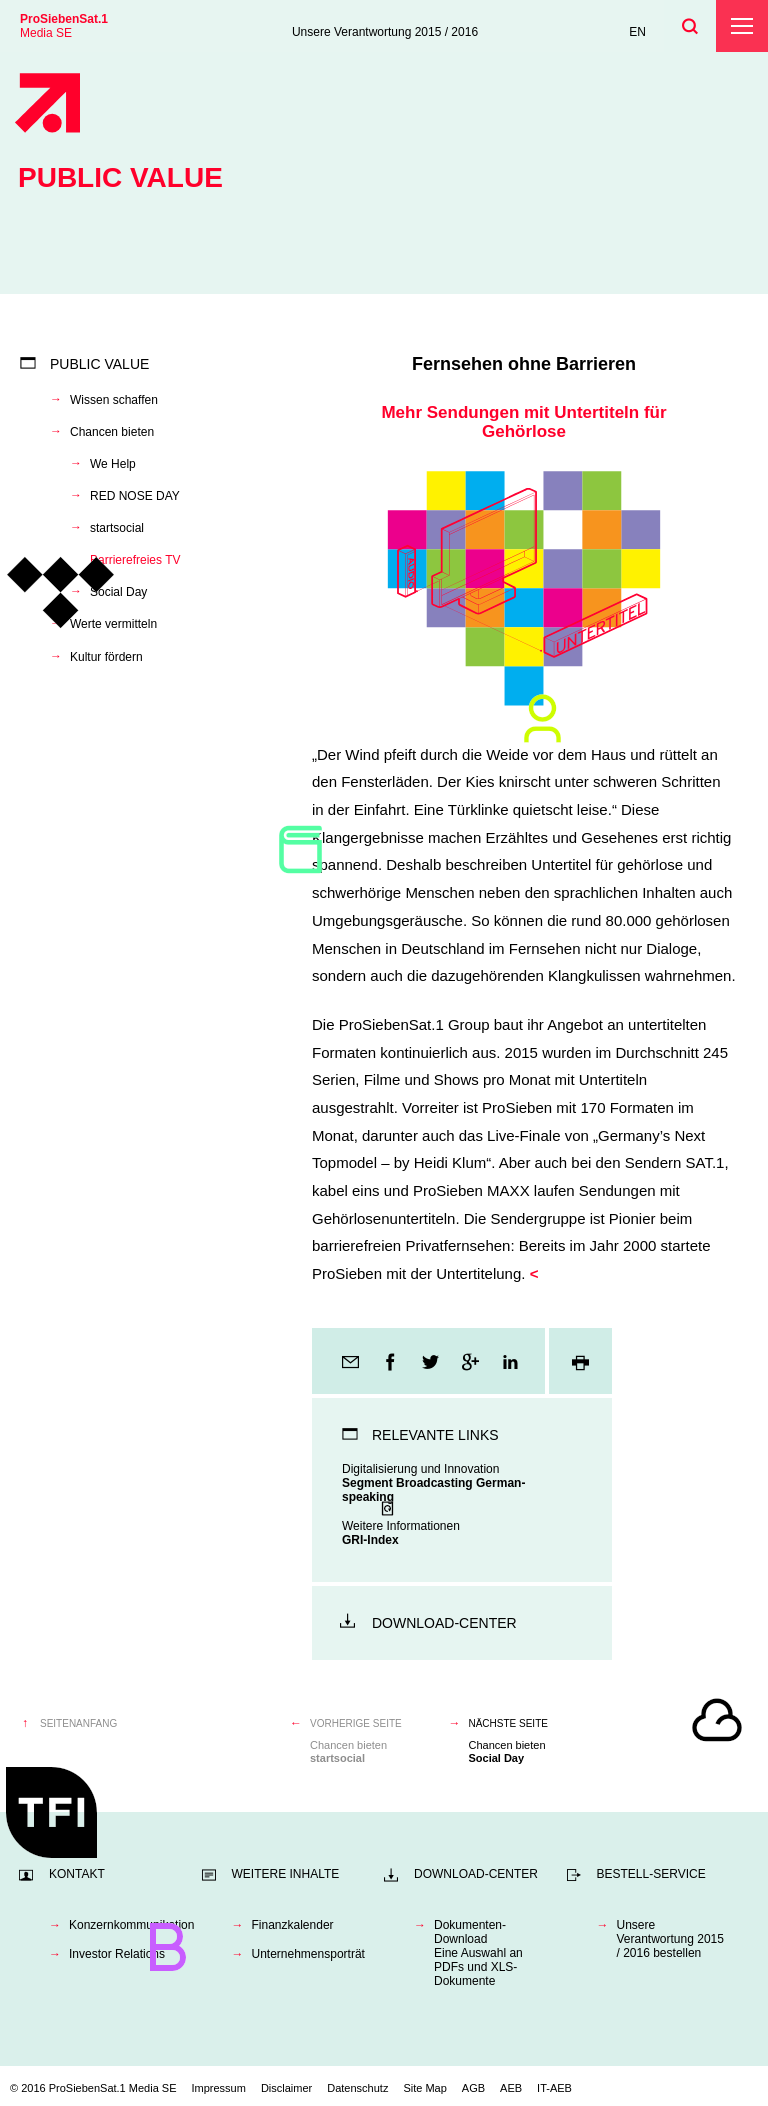  I want to click on view your profile, so click(542, 719).